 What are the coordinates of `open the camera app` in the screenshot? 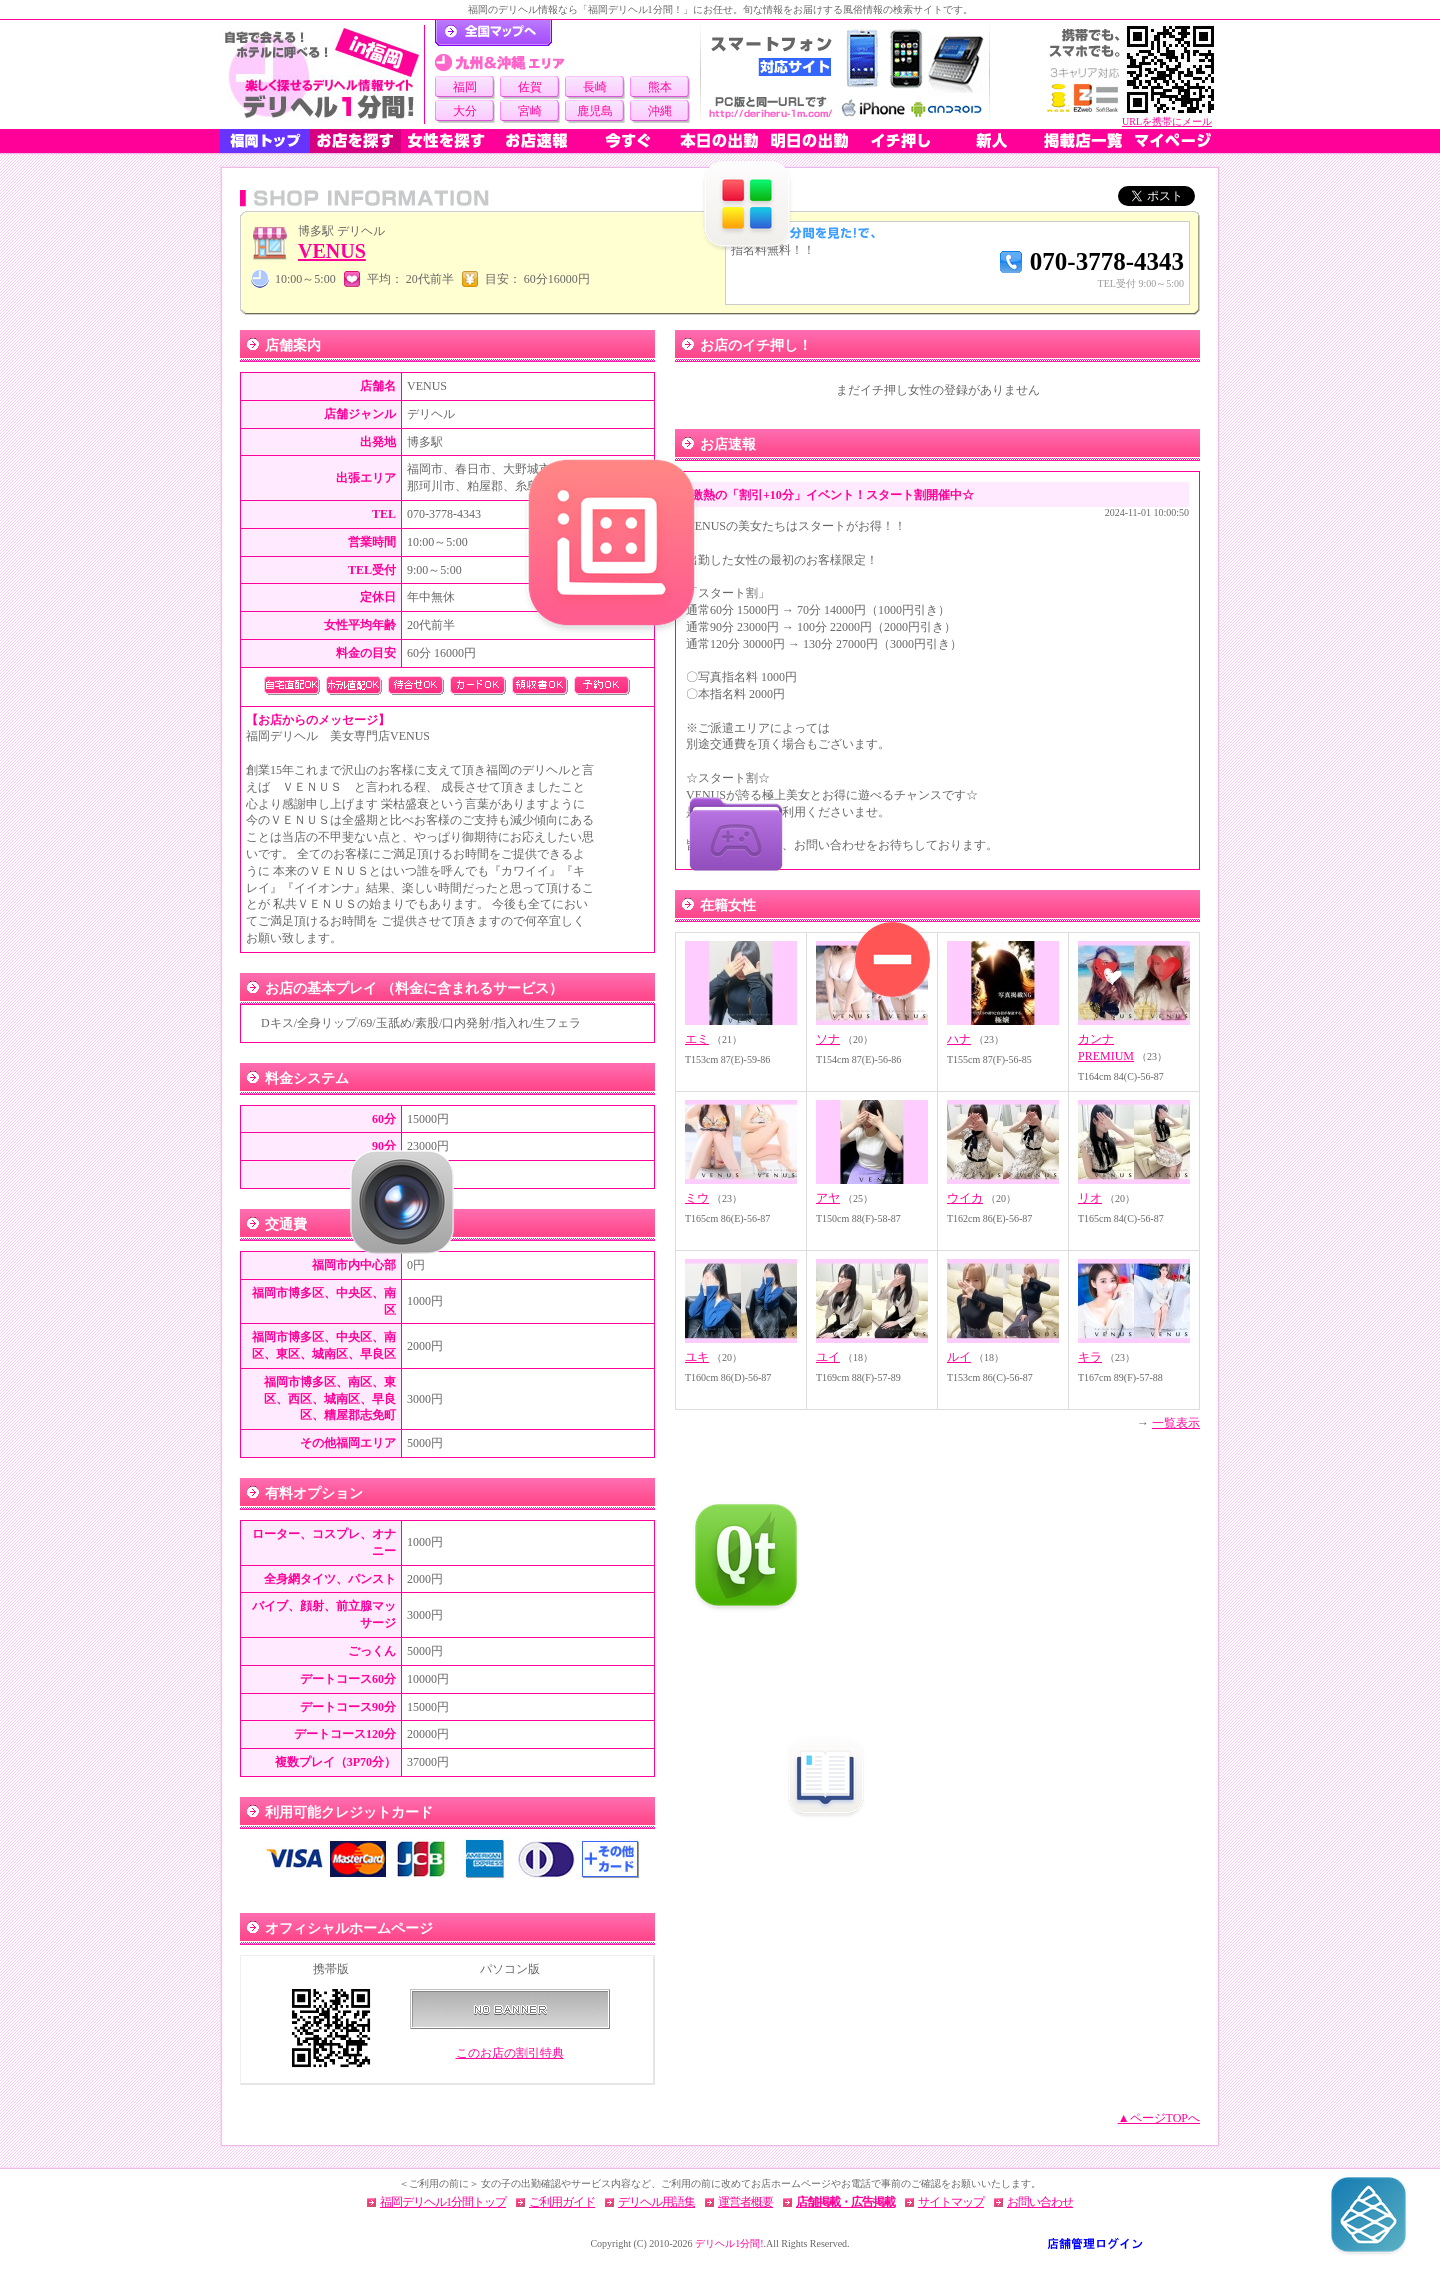 It's located at (402, 1202).